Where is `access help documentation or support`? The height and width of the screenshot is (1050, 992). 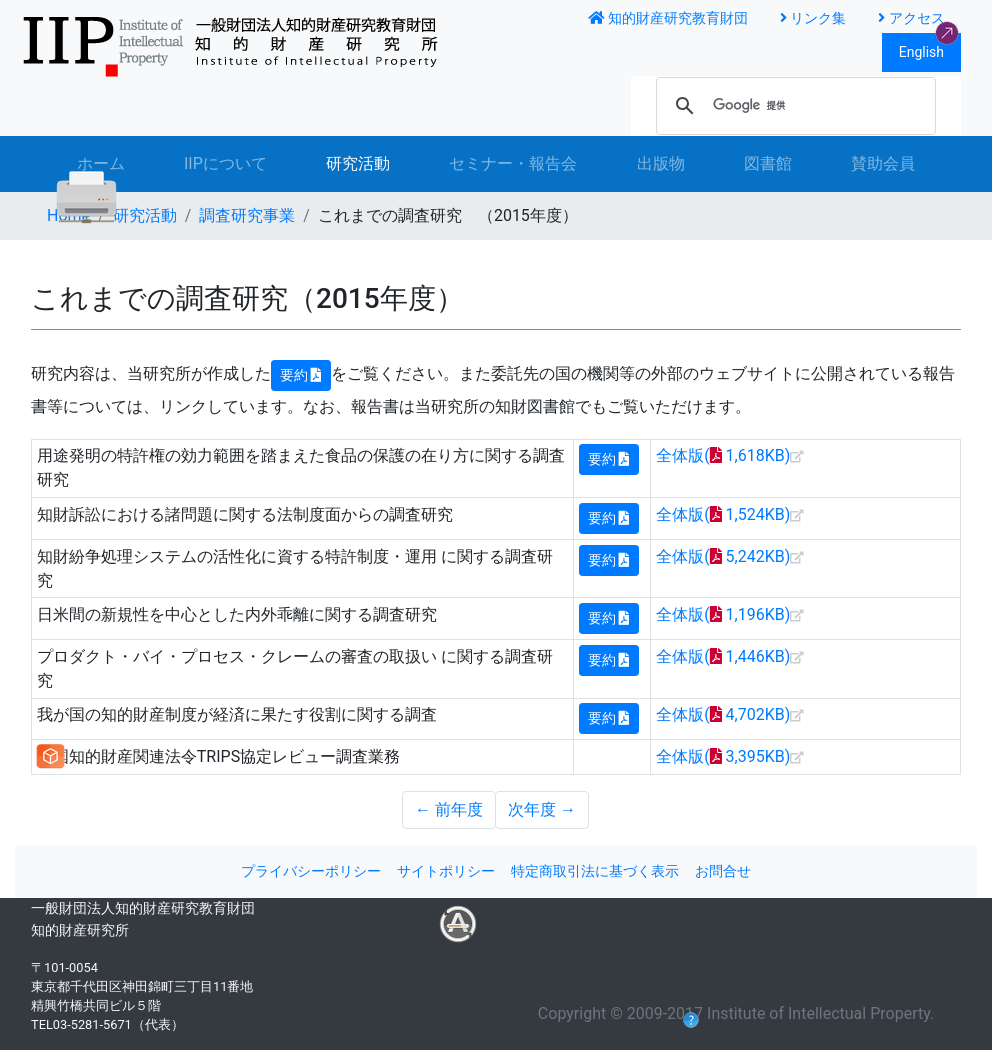 access help documentation or support is located at coordinates (691, 1020).